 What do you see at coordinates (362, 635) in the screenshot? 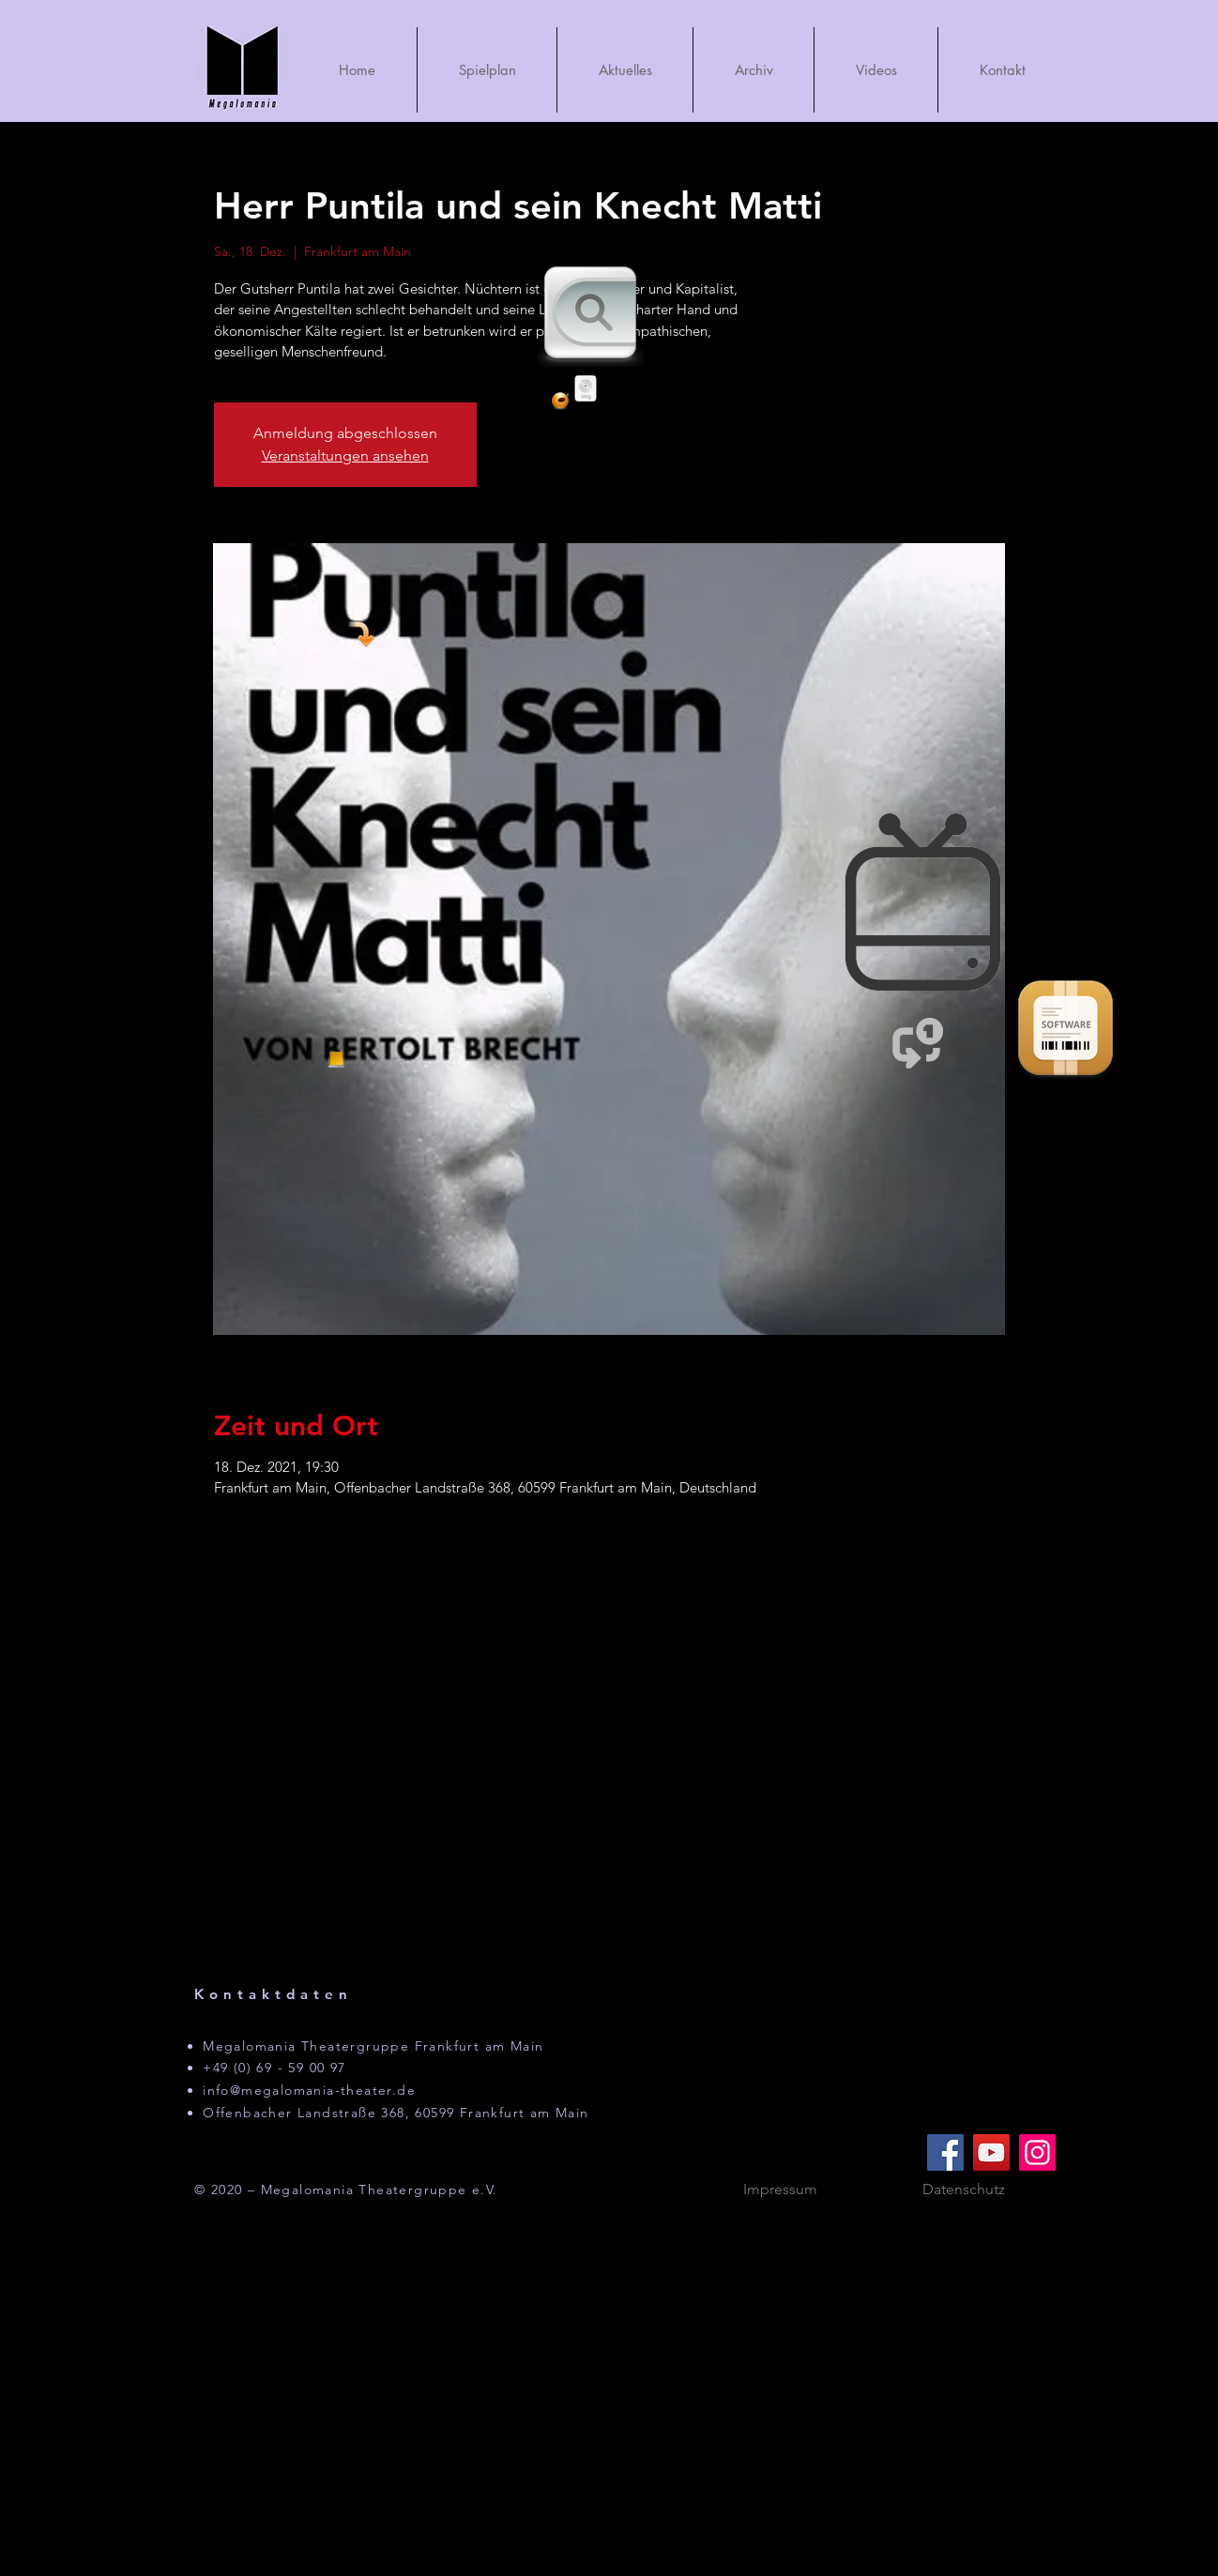
I see `rotate object clockwise` at bounding box center [362, 635].